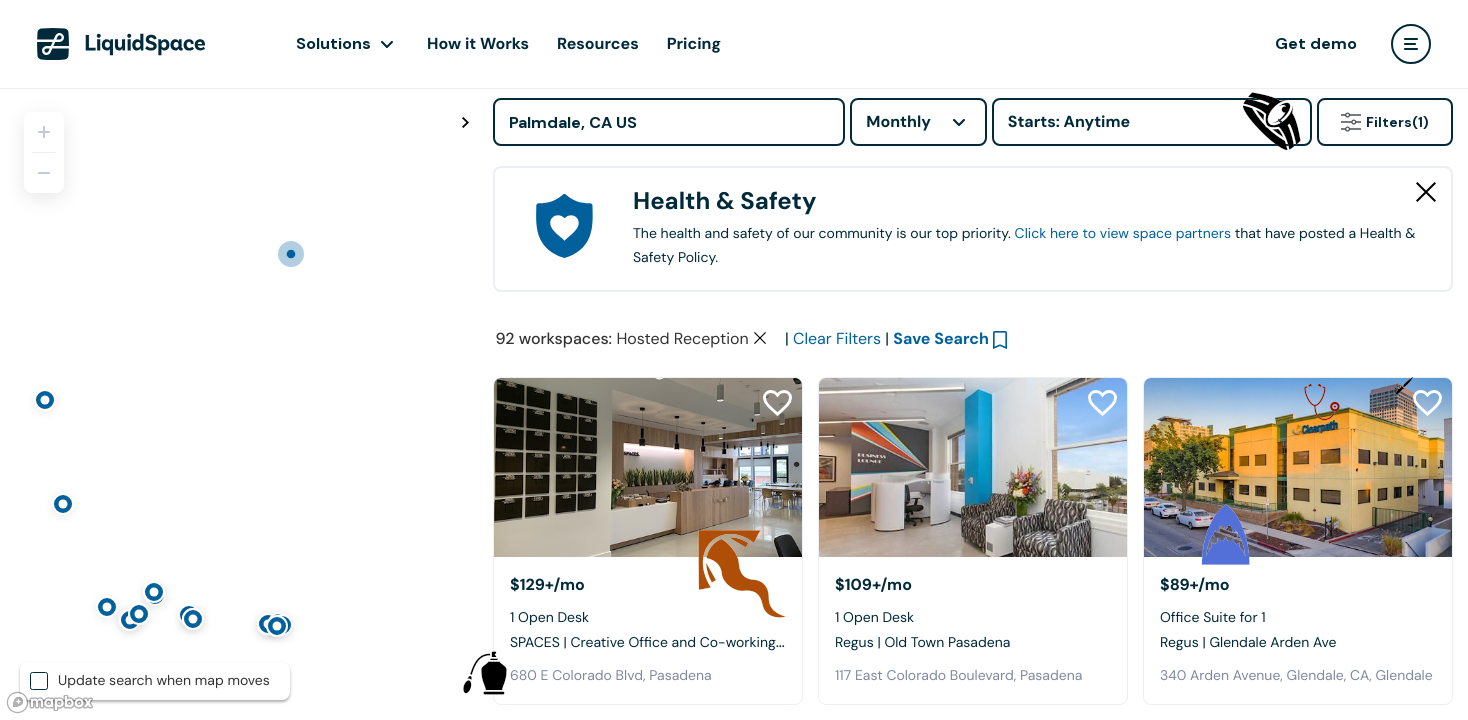  Describe the element at coordinates (485, 673) in the screenshot. I see `browse fragrance or perfume items` at that location.